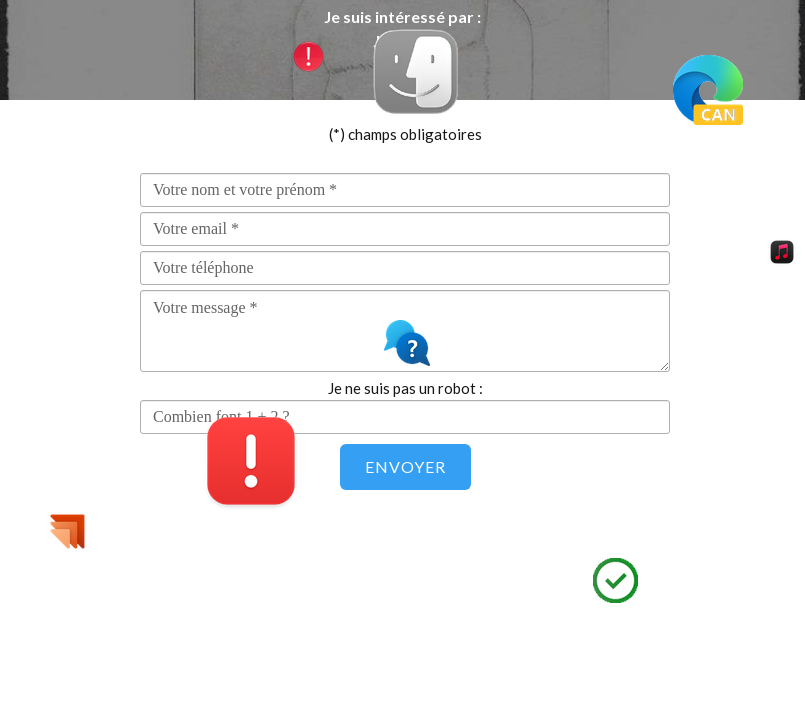  Describe the element at coordinates (708, 90) in the screenshot. I see `open microsoft edge canary browser` at that location.